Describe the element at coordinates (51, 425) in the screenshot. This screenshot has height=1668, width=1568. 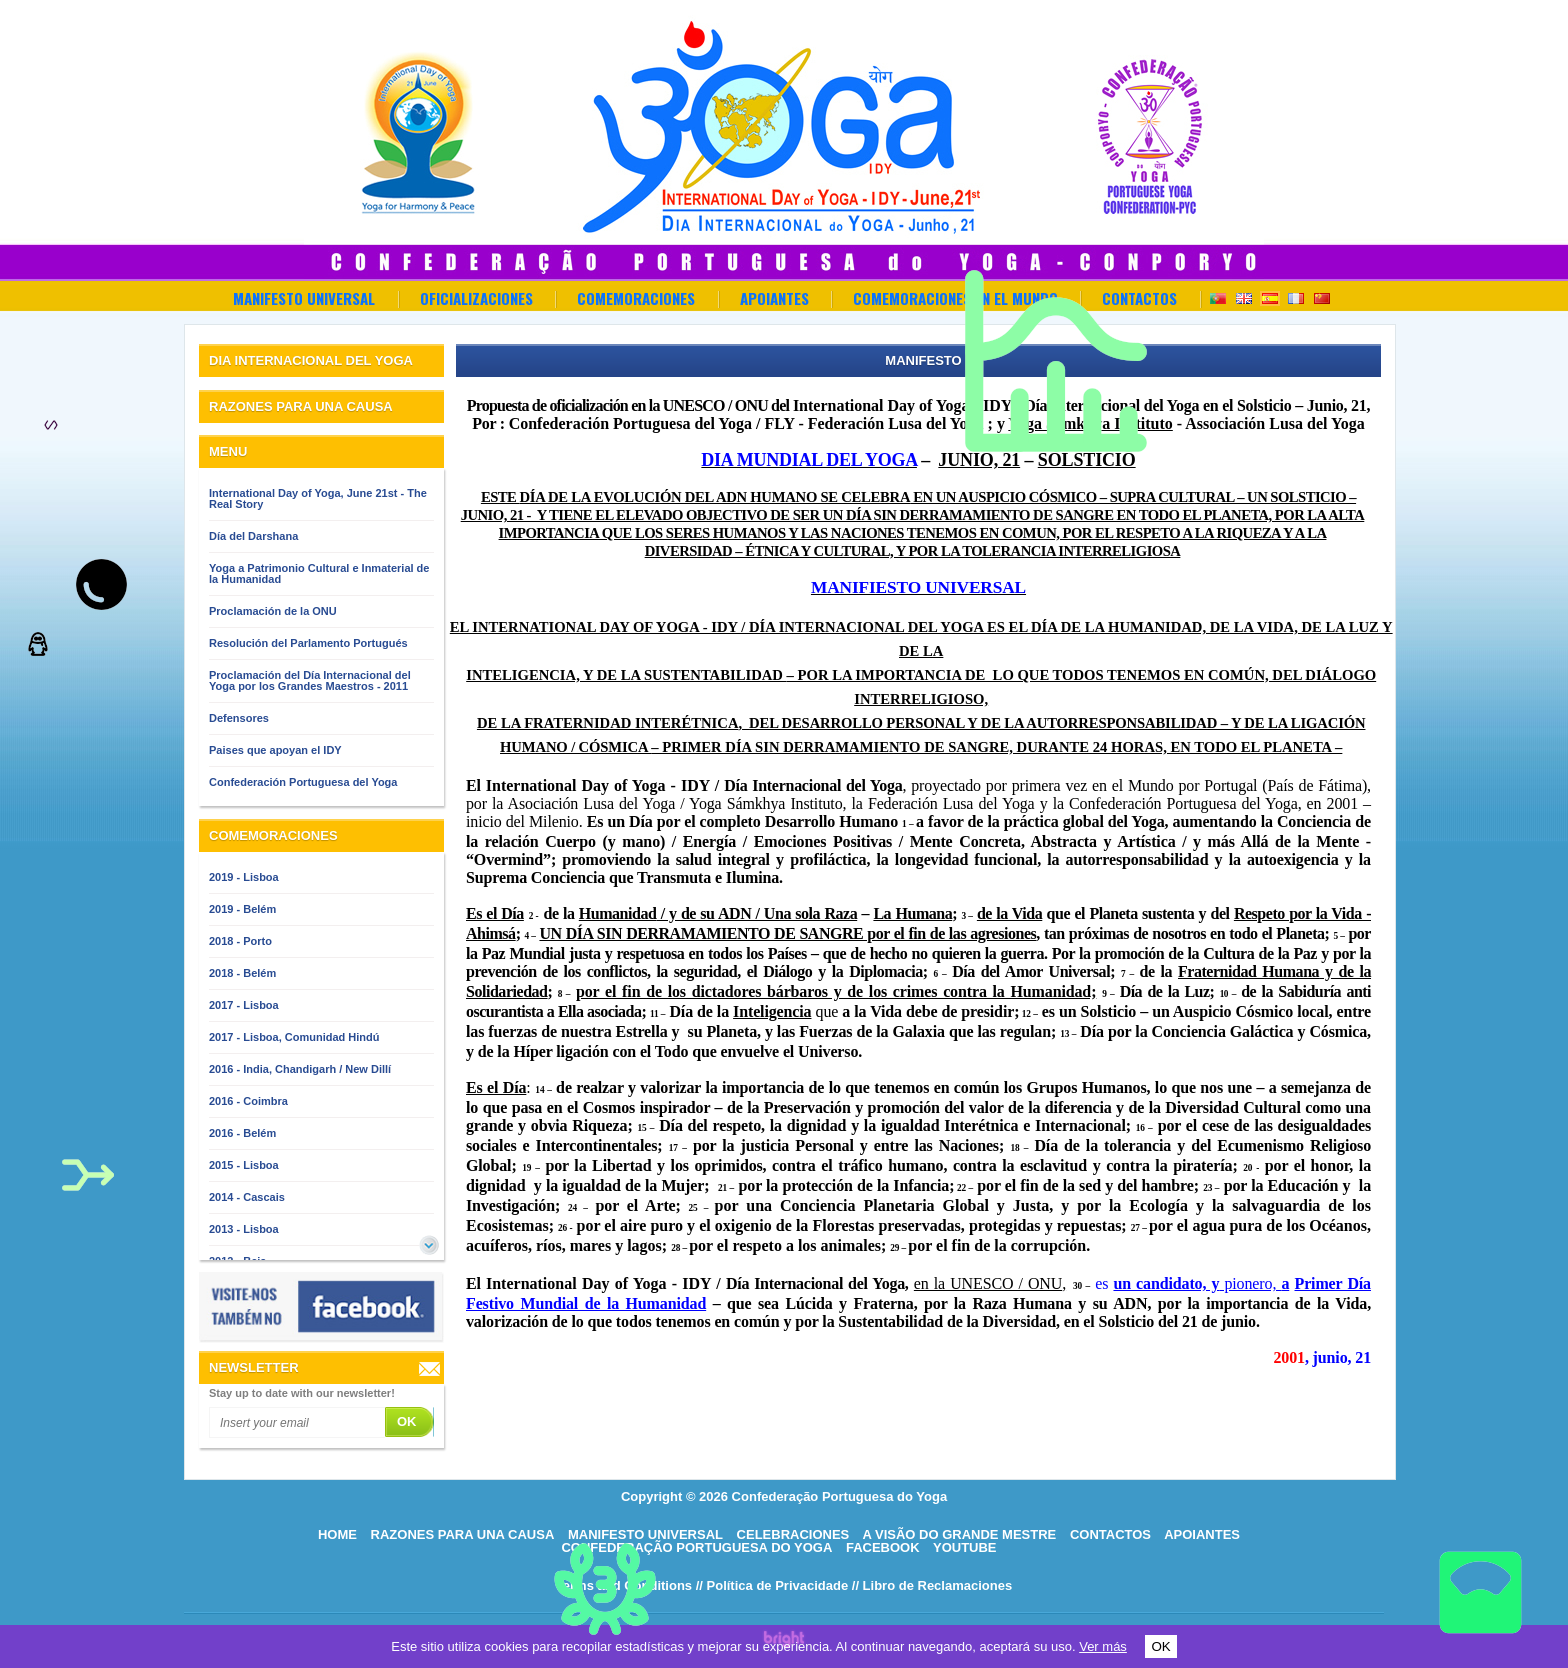
I see `polymer project branding or logo` at that location.